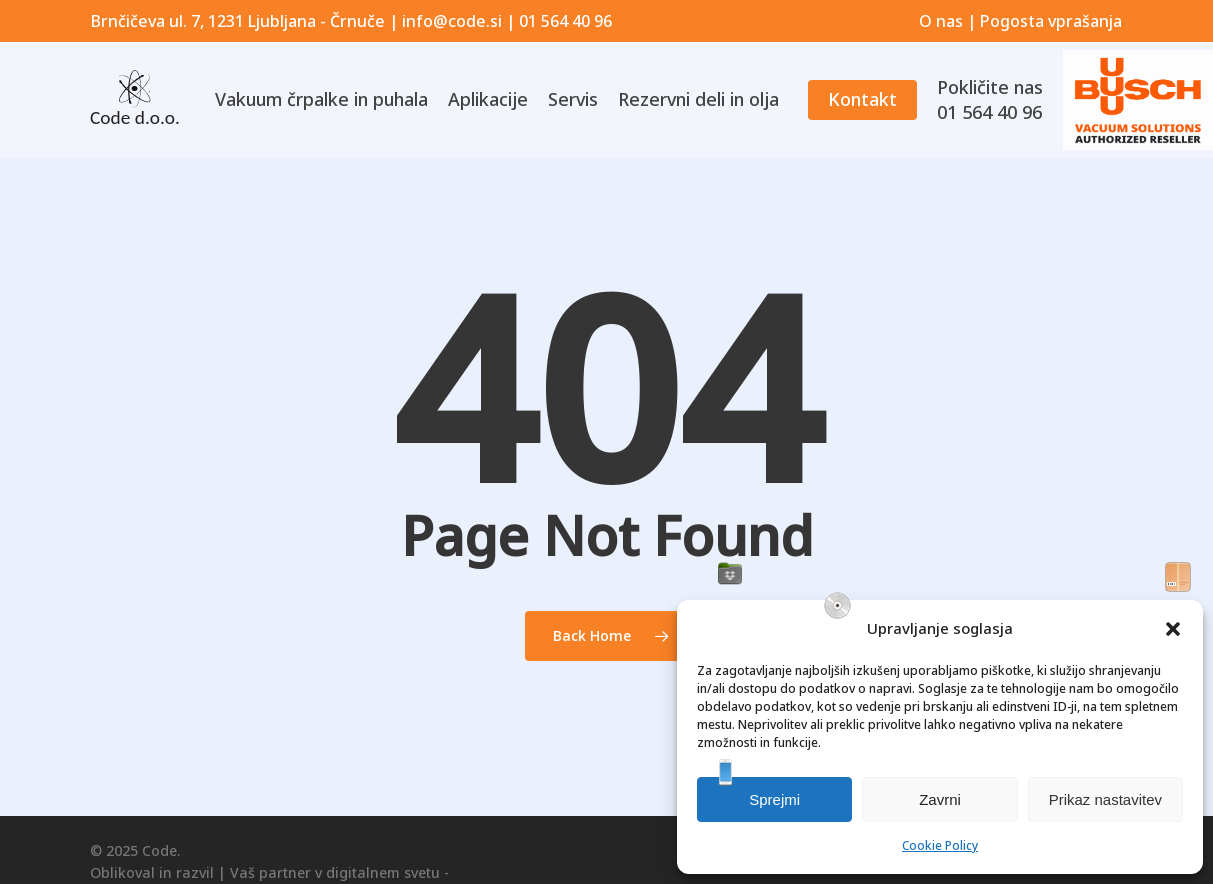 This screenshot has height=884, width=1213. I want to click on compressed archive file type indicator, so click(1178, 577).